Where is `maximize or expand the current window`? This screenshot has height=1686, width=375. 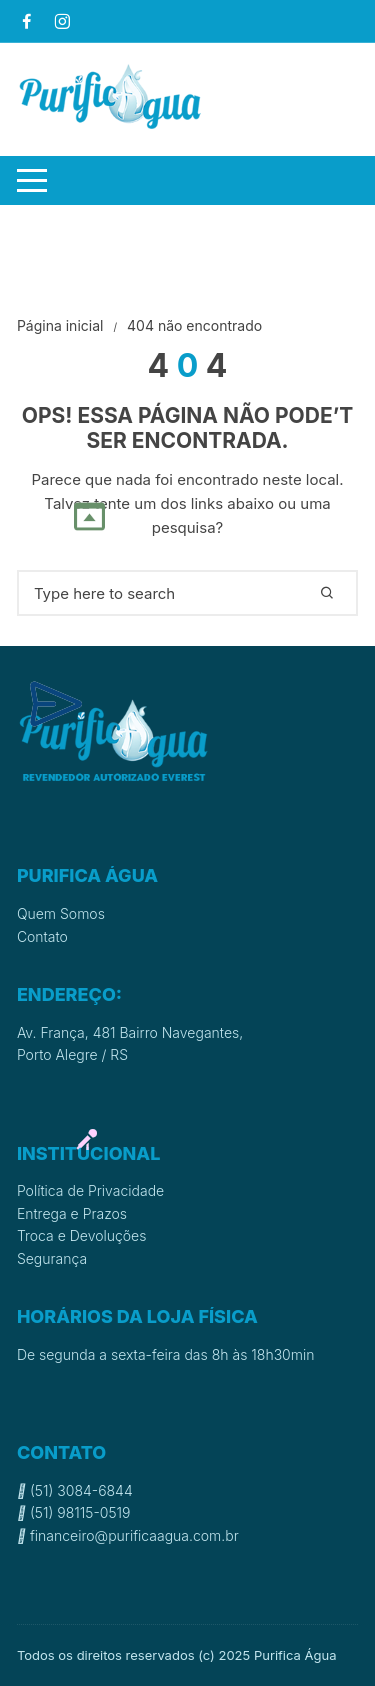
maximize or expand the current window is located at coordinates (89, 516).